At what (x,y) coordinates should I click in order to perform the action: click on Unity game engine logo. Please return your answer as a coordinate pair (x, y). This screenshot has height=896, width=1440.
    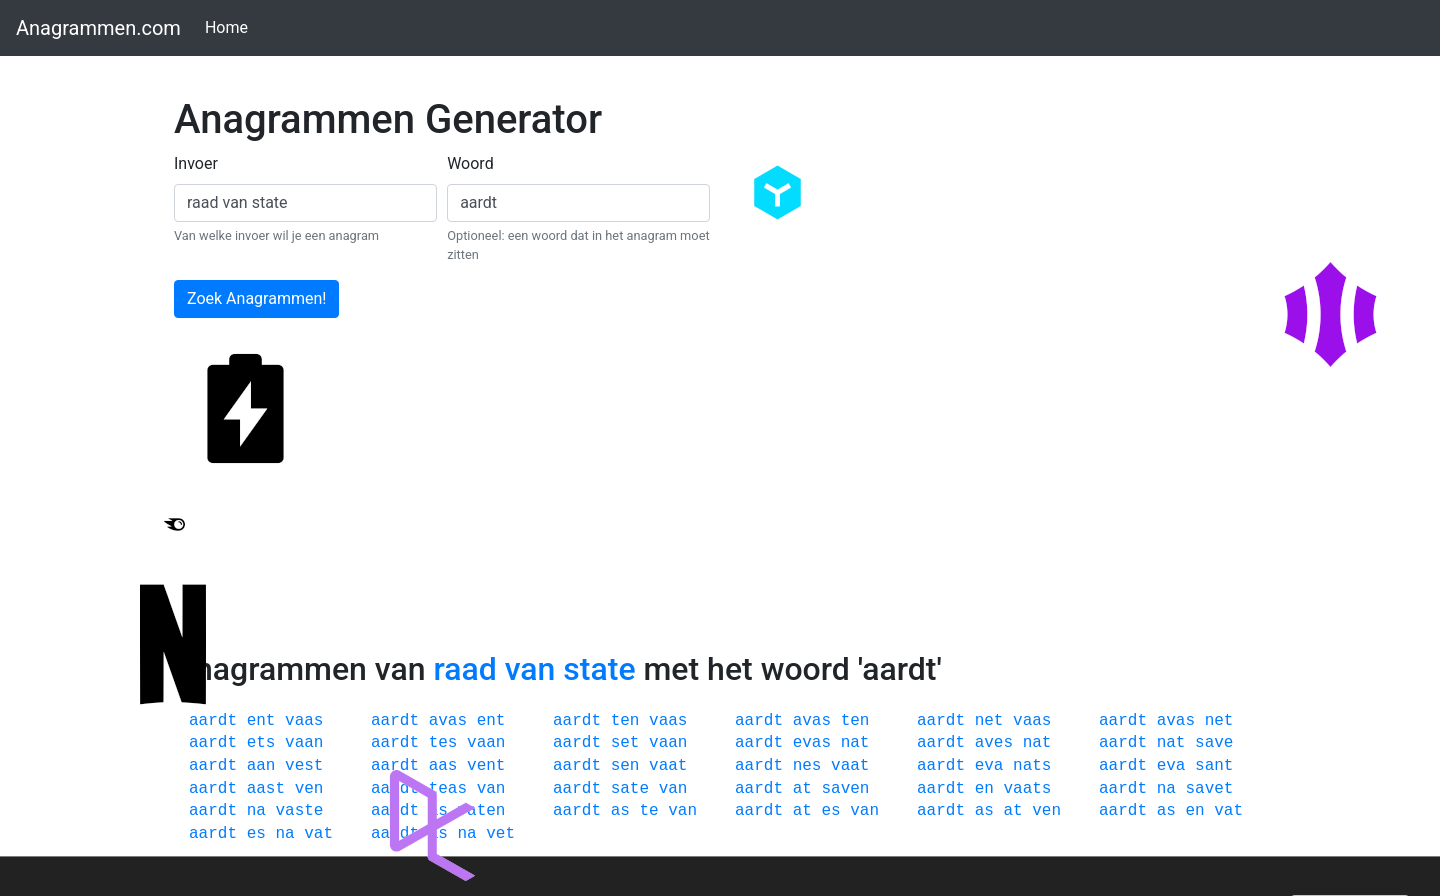
    Looking at the image, I should click on (777, 192).